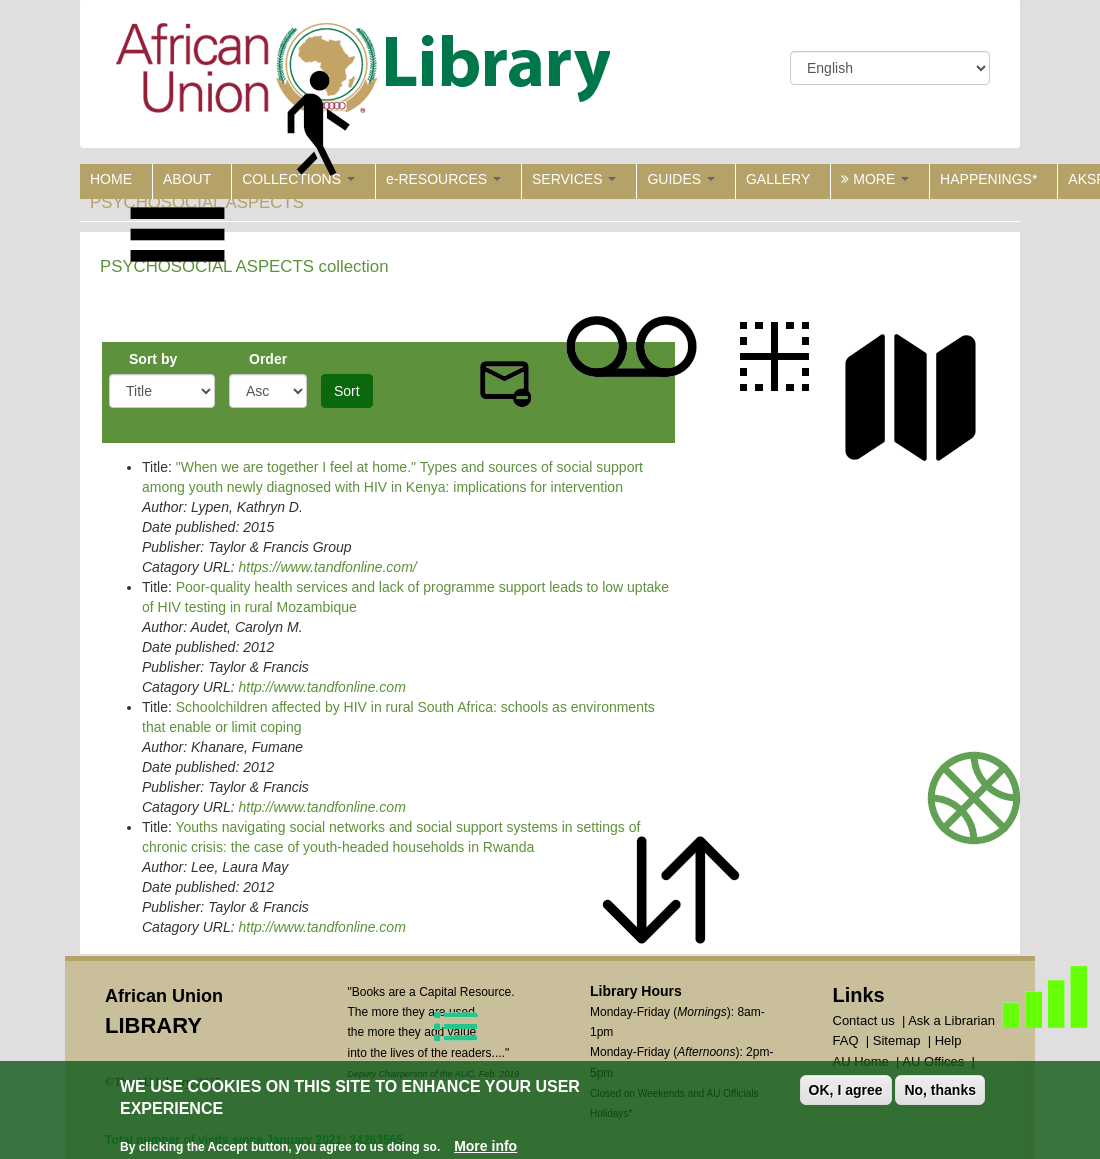 The image size is (1100, 1159). I want to click on swap or reorder items vertically, so click(671, 890).